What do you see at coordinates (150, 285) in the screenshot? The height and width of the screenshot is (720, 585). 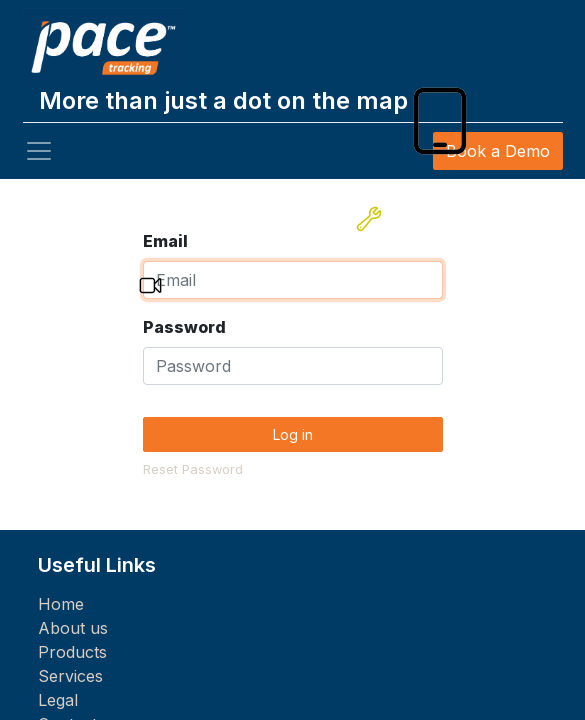 I see `start a video call` at bounding box center [150, 285].